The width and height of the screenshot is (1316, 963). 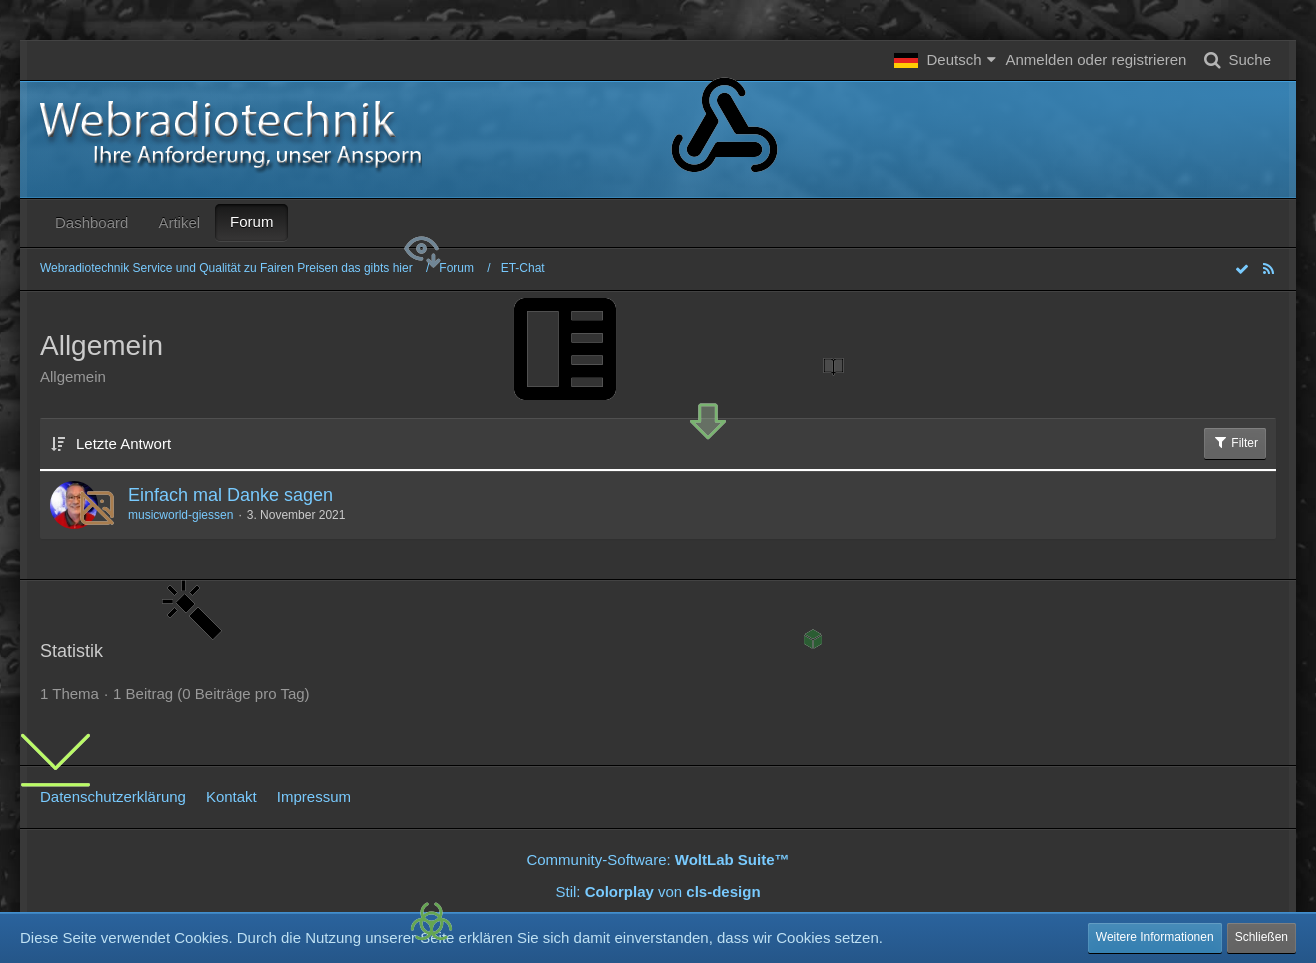 I want to click on image unavailable or cannot be displayed, so click(x=97, y=508).